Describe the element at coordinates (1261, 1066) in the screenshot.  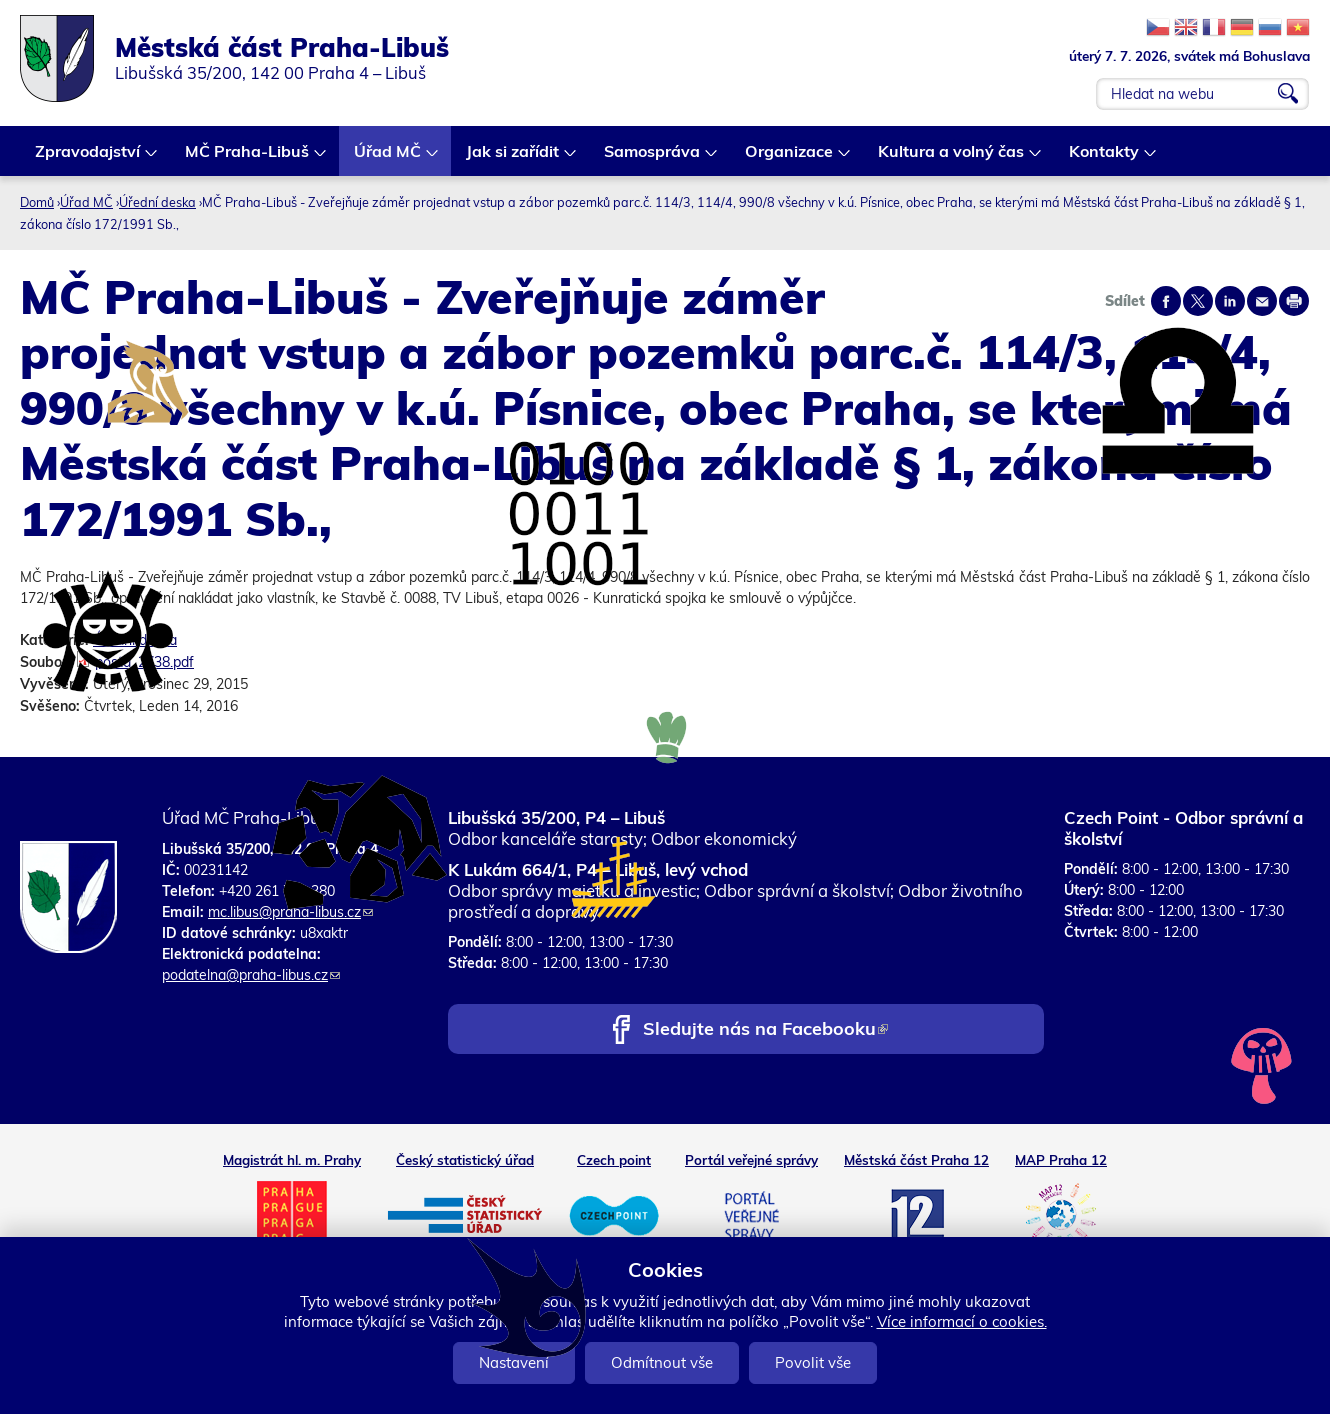
I see `deadly or poisonous mushroom indicator` at that location.